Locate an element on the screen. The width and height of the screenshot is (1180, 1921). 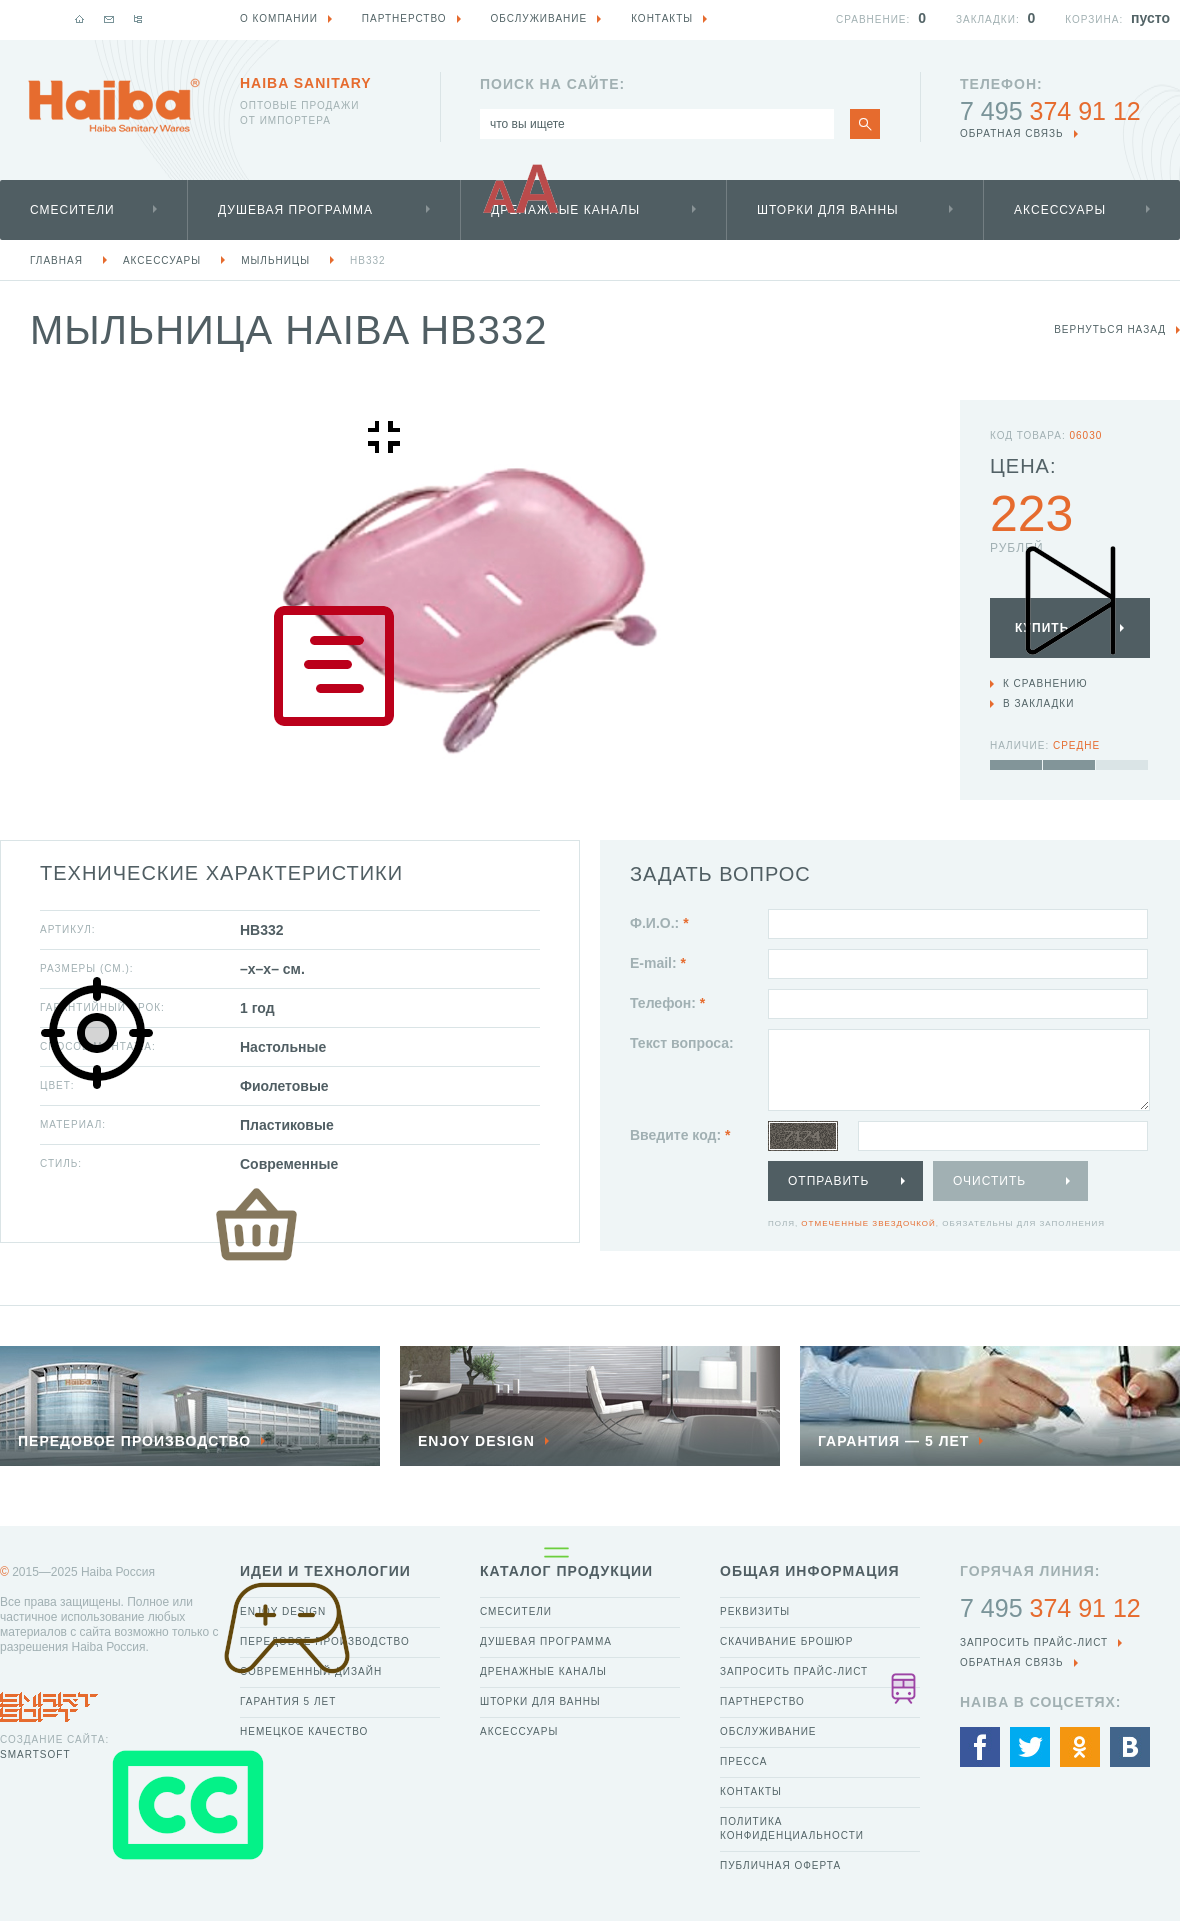
adjust text size settings is located at coordinates (521, 186).